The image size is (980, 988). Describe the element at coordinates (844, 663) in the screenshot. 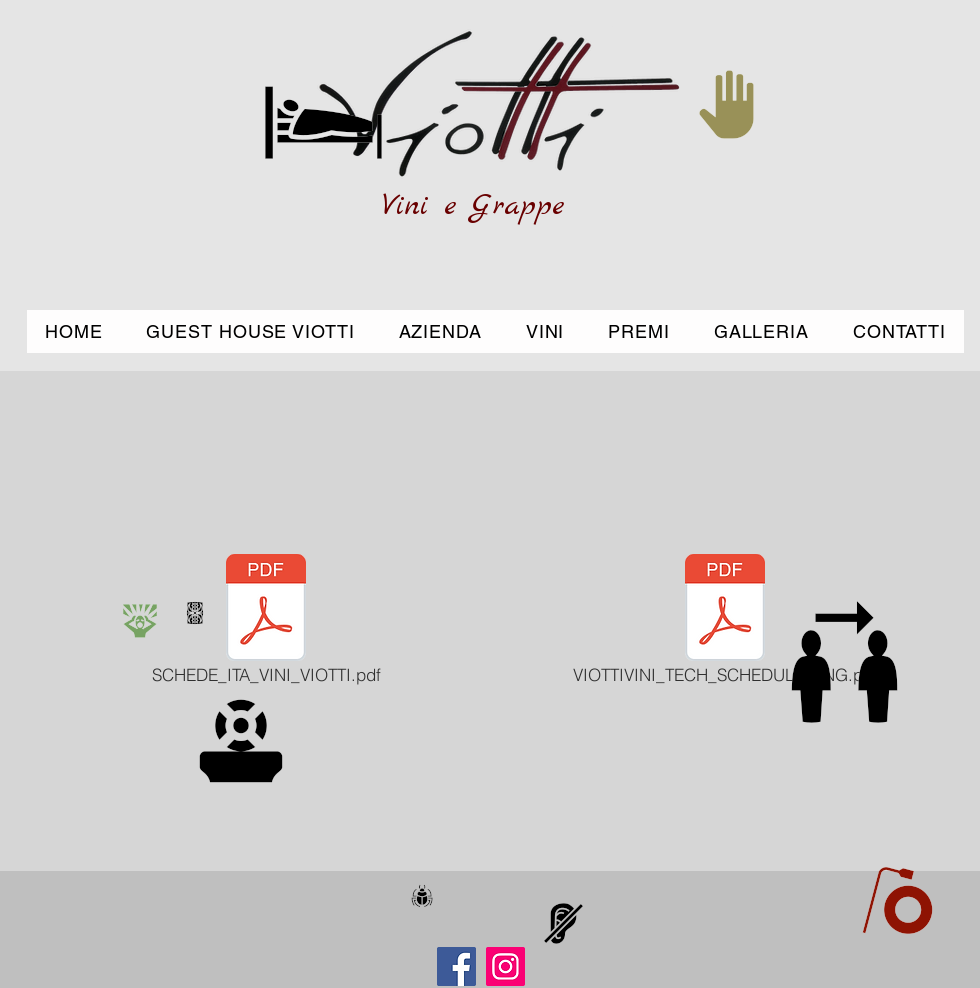

I see `skip to the next player's turn` at that location.